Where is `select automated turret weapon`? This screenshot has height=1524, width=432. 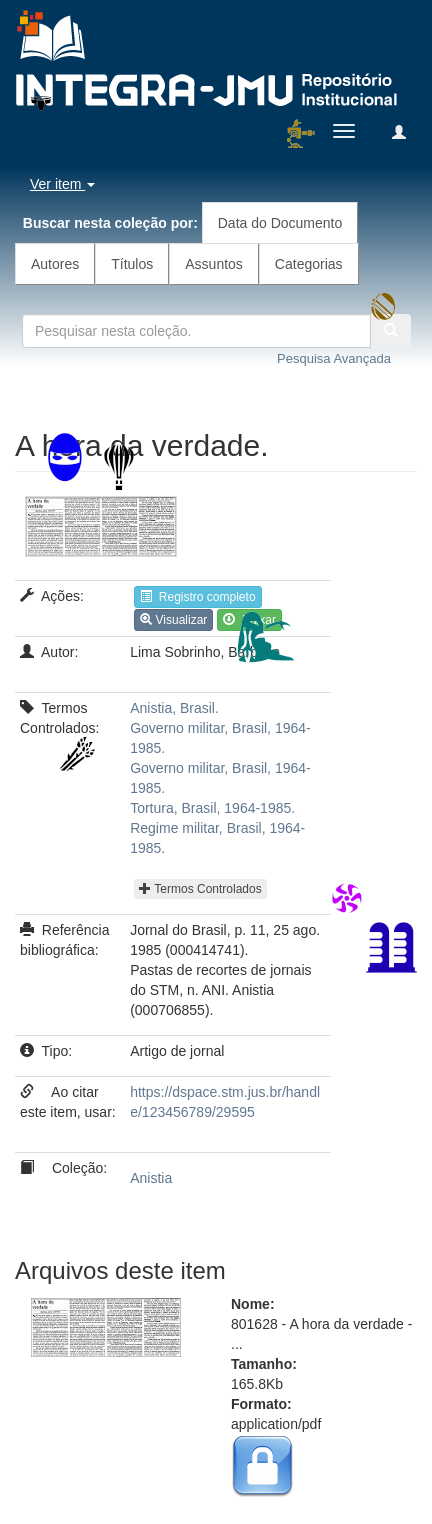 select automated turret weapon is located at coordinates (300, 133).